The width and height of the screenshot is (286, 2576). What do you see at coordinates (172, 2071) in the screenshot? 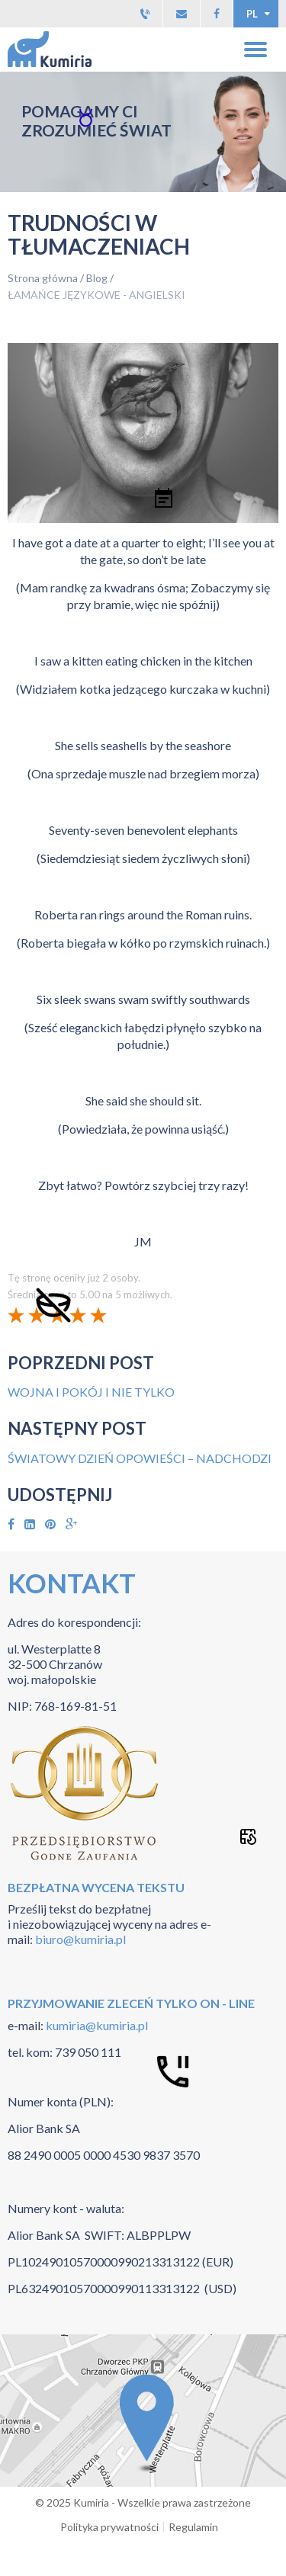
I see `call on hold` at bounding box center [172, 2071].